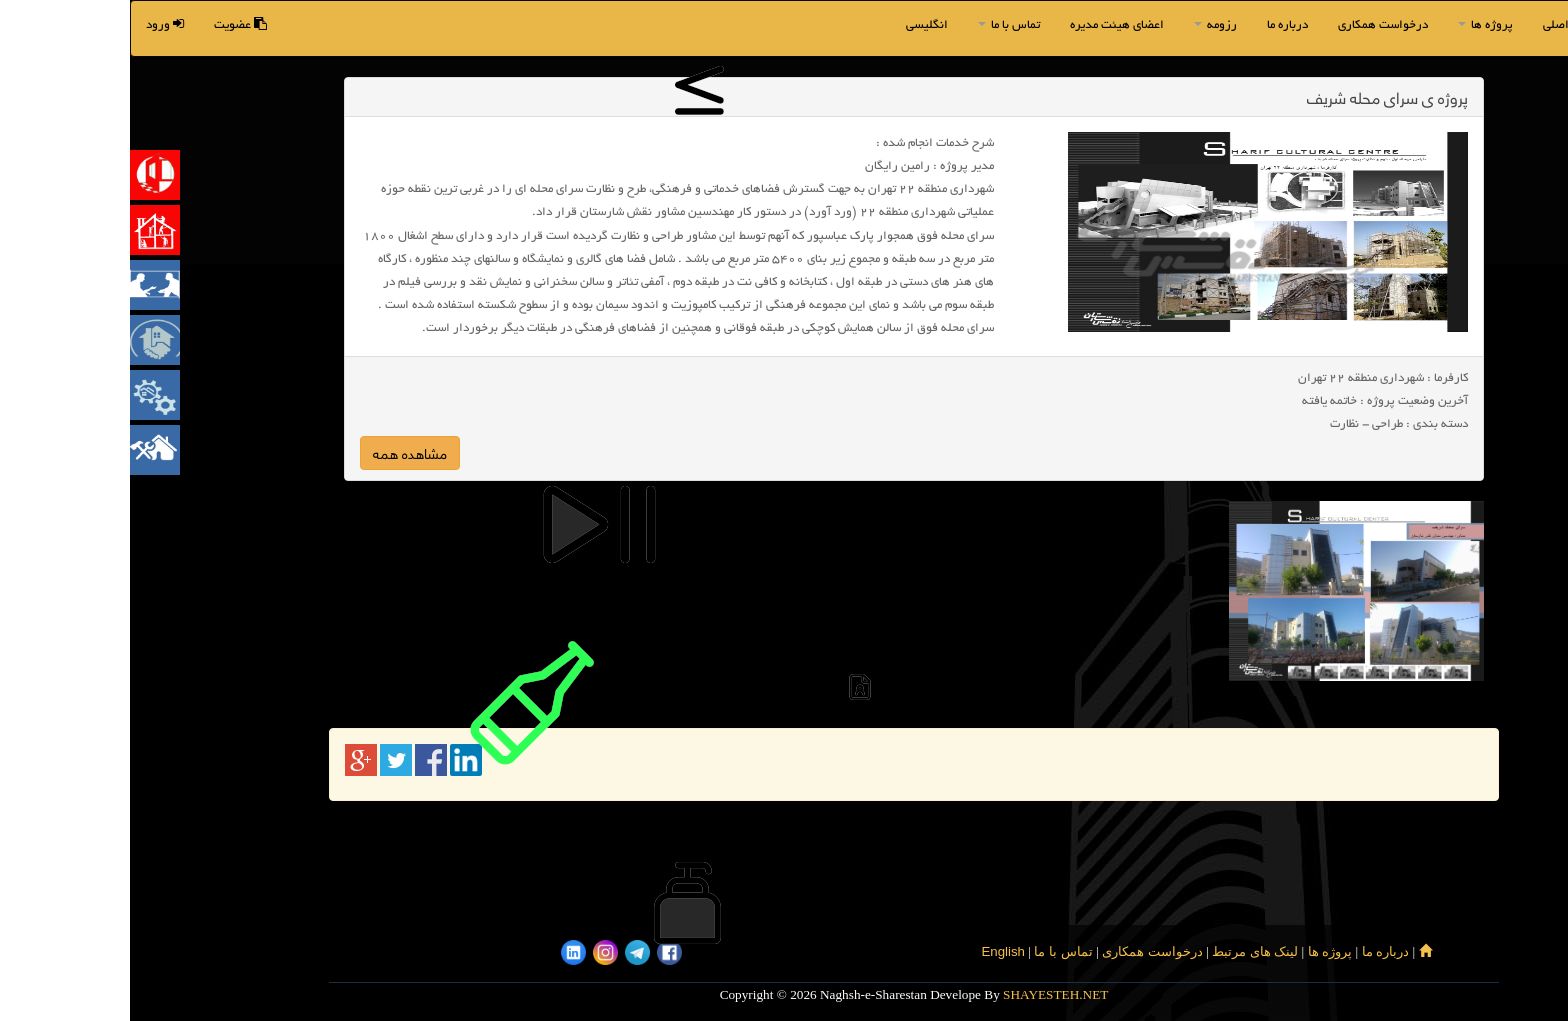  I want to click on less than or equal to comparison operator, so click(700, 91).